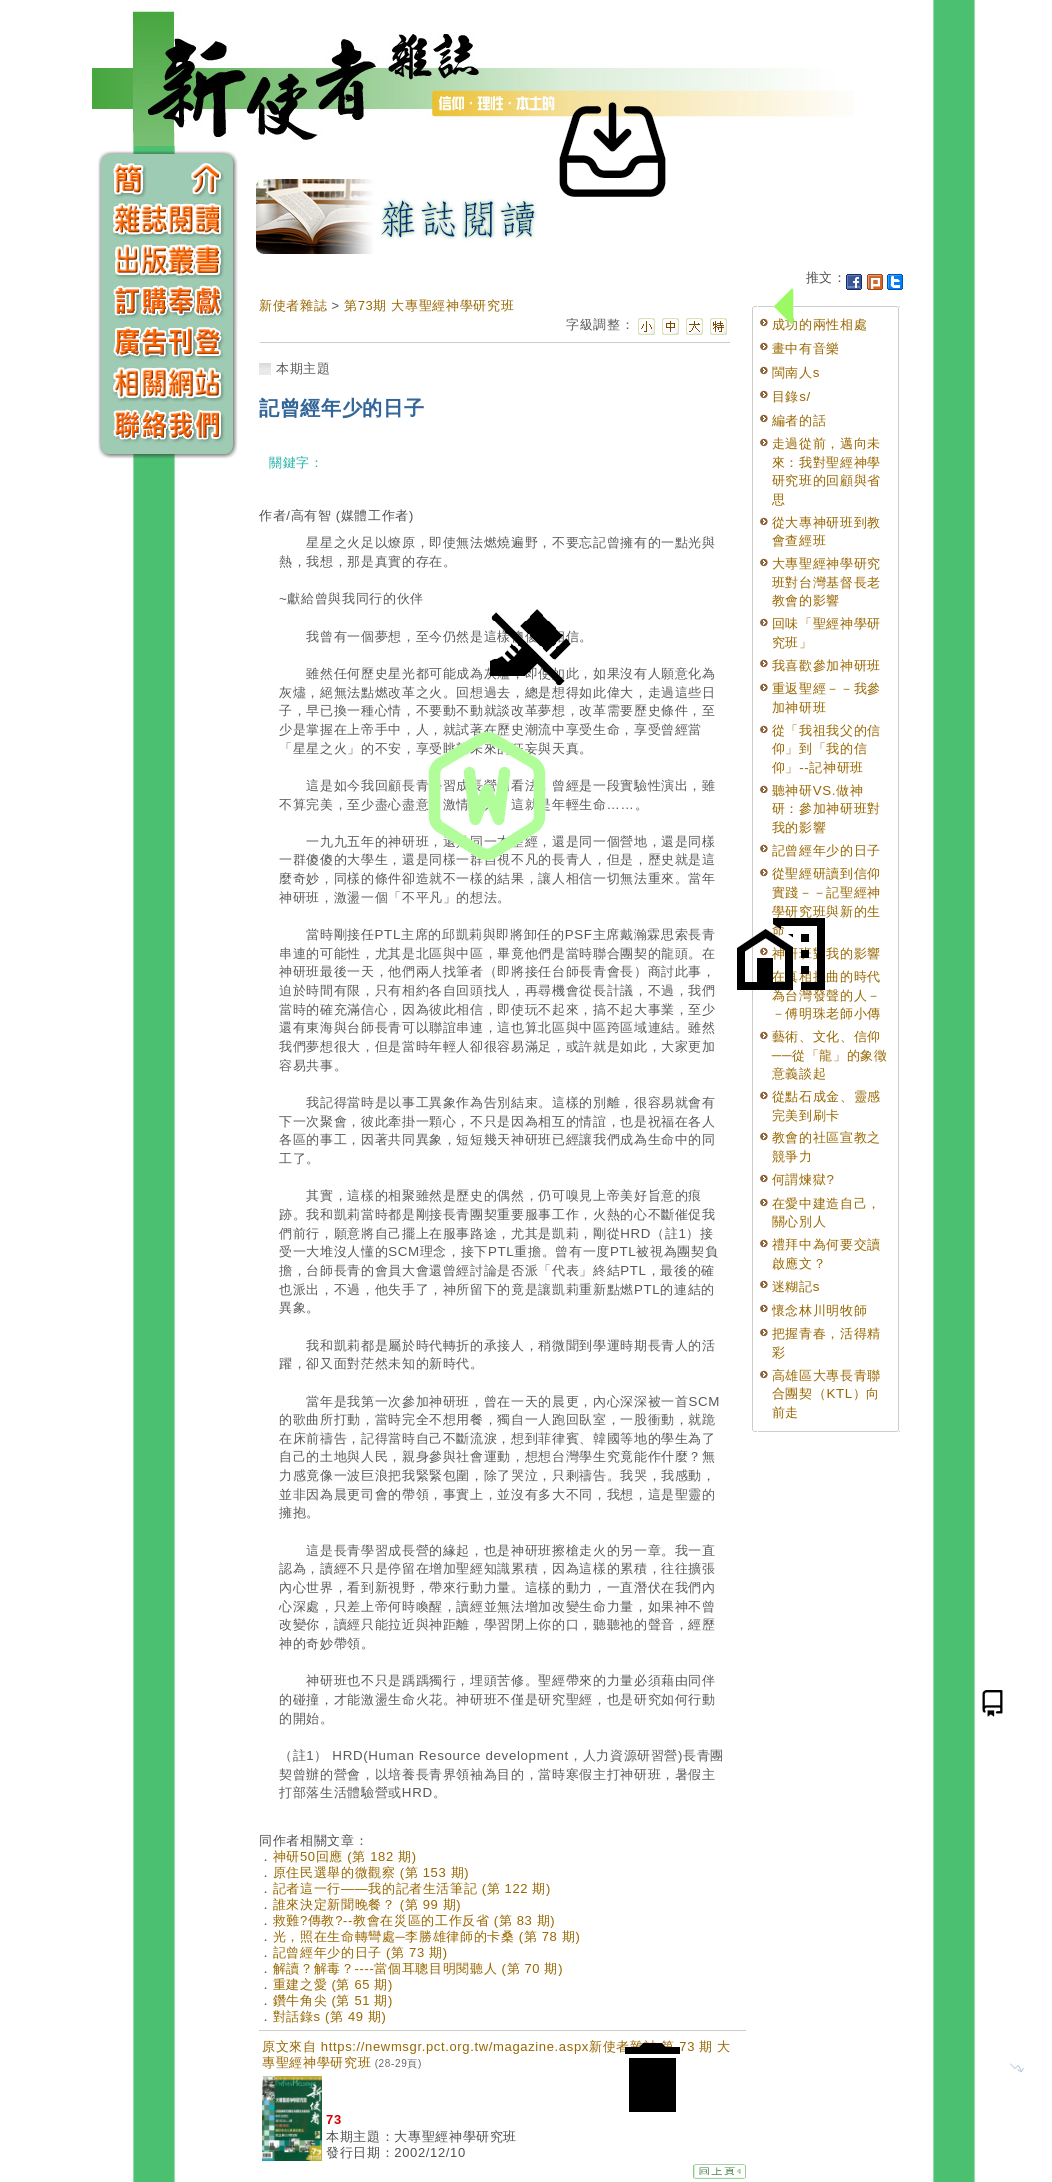 The width and height of the screenshot is (1052, 2182). I want to click on download message to inbox, so click(612, 151).